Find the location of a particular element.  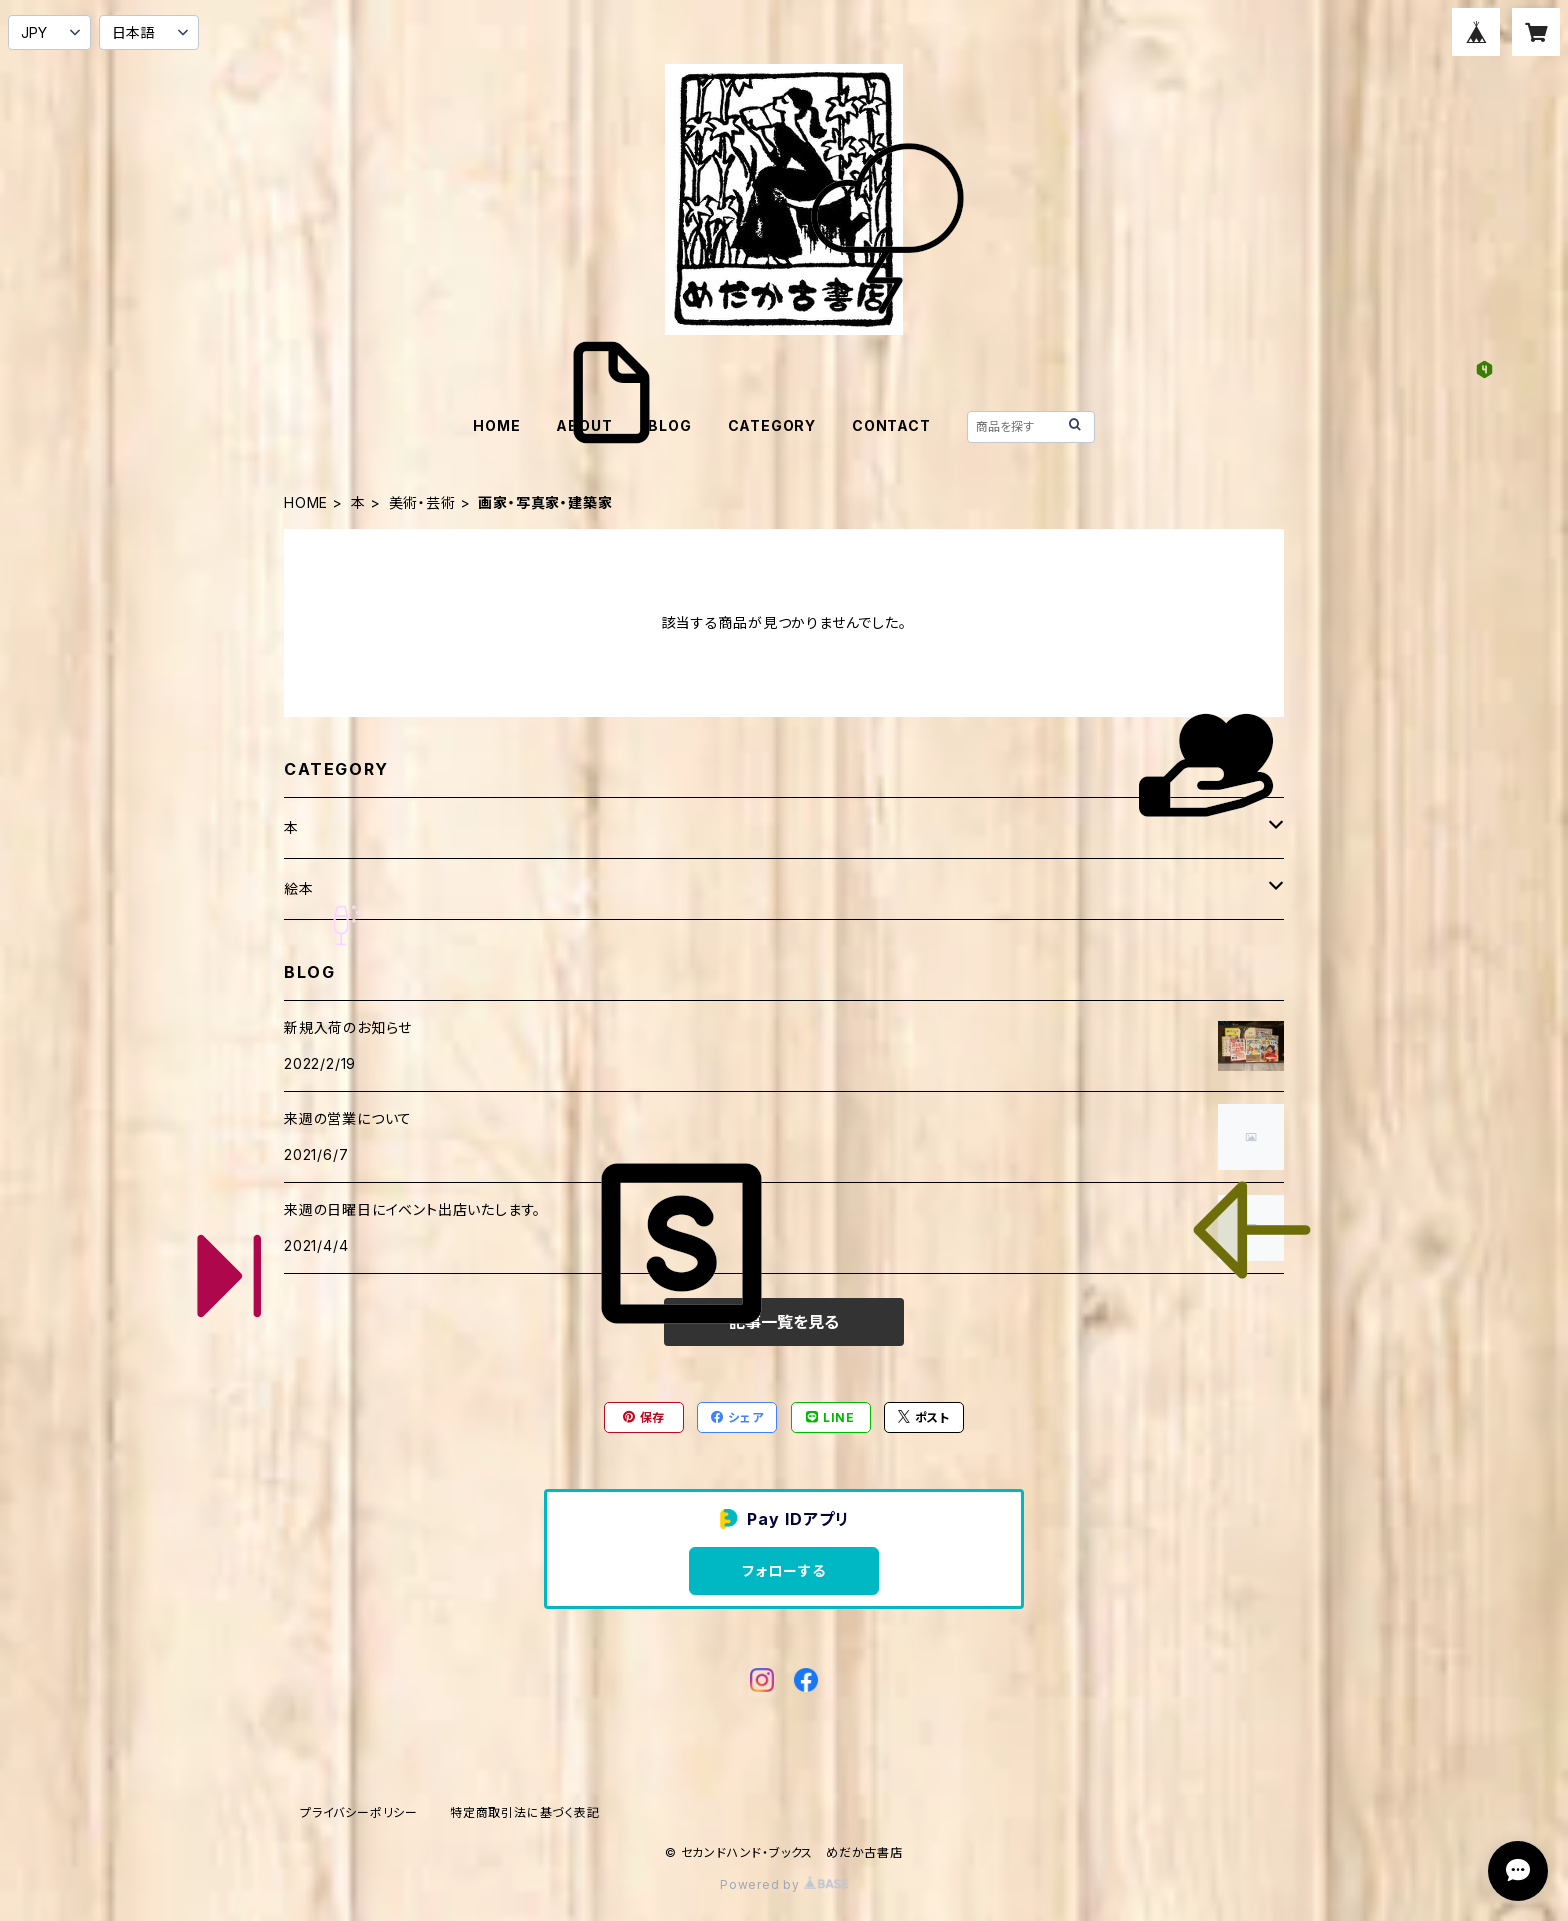

celebrate an achievement or milestone is located at coordinates (342, 925).